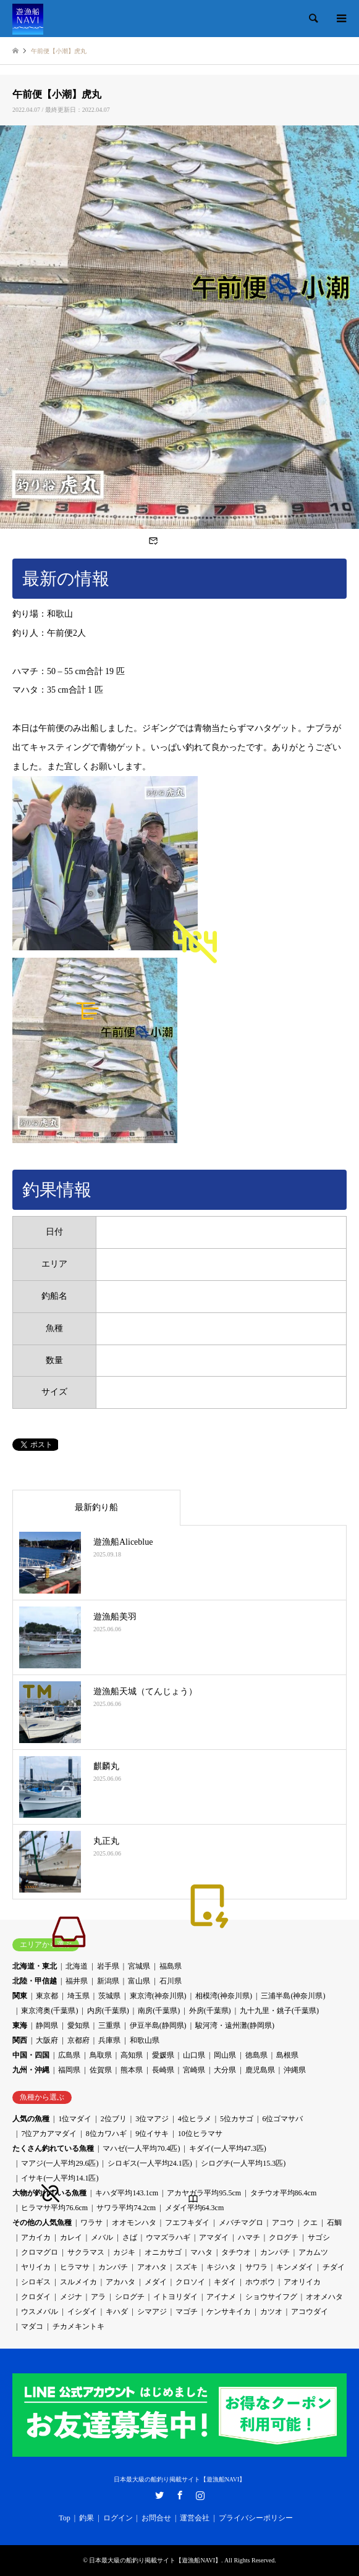 Image resolution: width=359 pixels, height=2576 pixels. What do you see at coordinates (88, 1011) in the screenshot?
I see `view file explorer tree structure` at bounding box center [88, 1011].